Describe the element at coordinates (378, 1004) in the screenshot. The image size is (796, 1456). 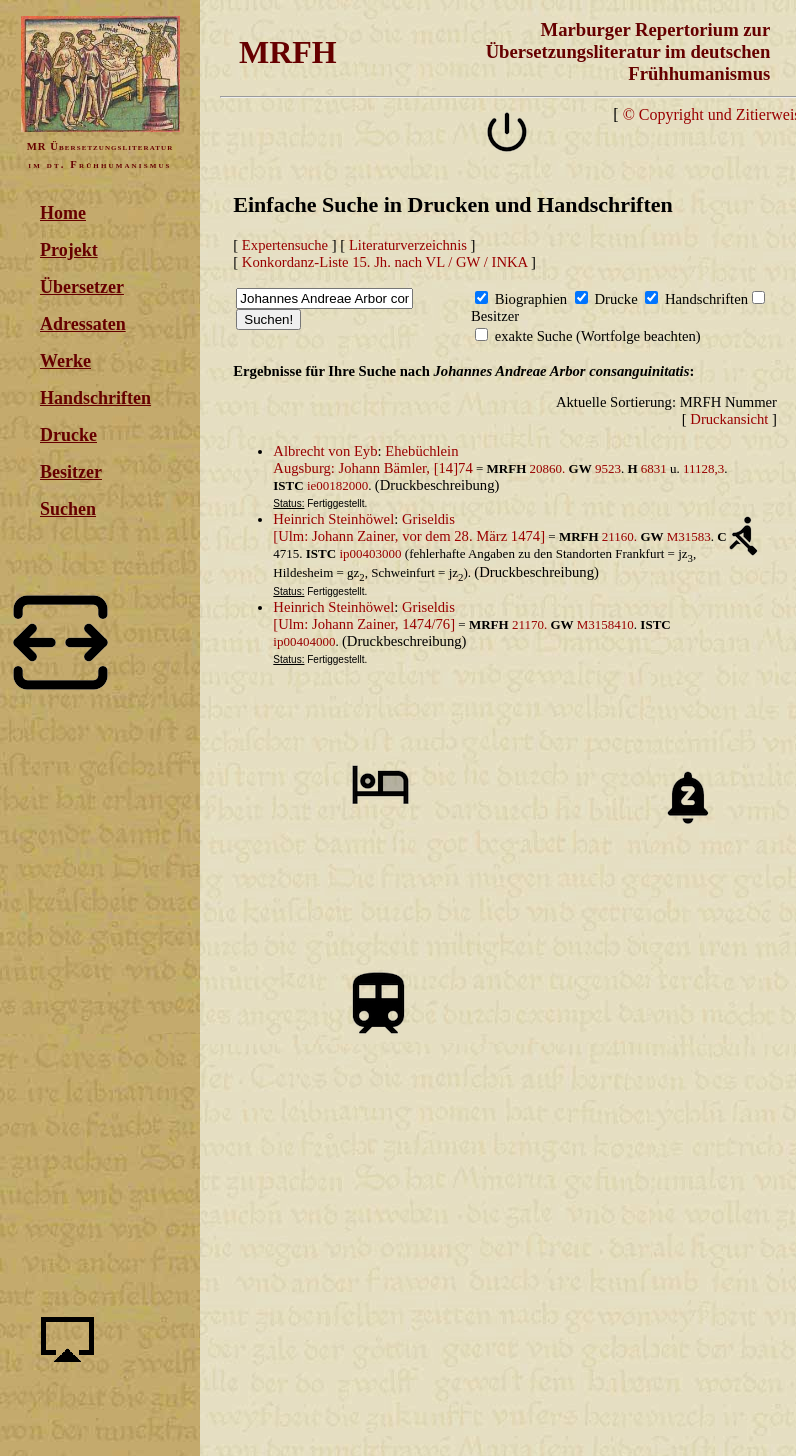
I see `view train schedules or routes` at that location.